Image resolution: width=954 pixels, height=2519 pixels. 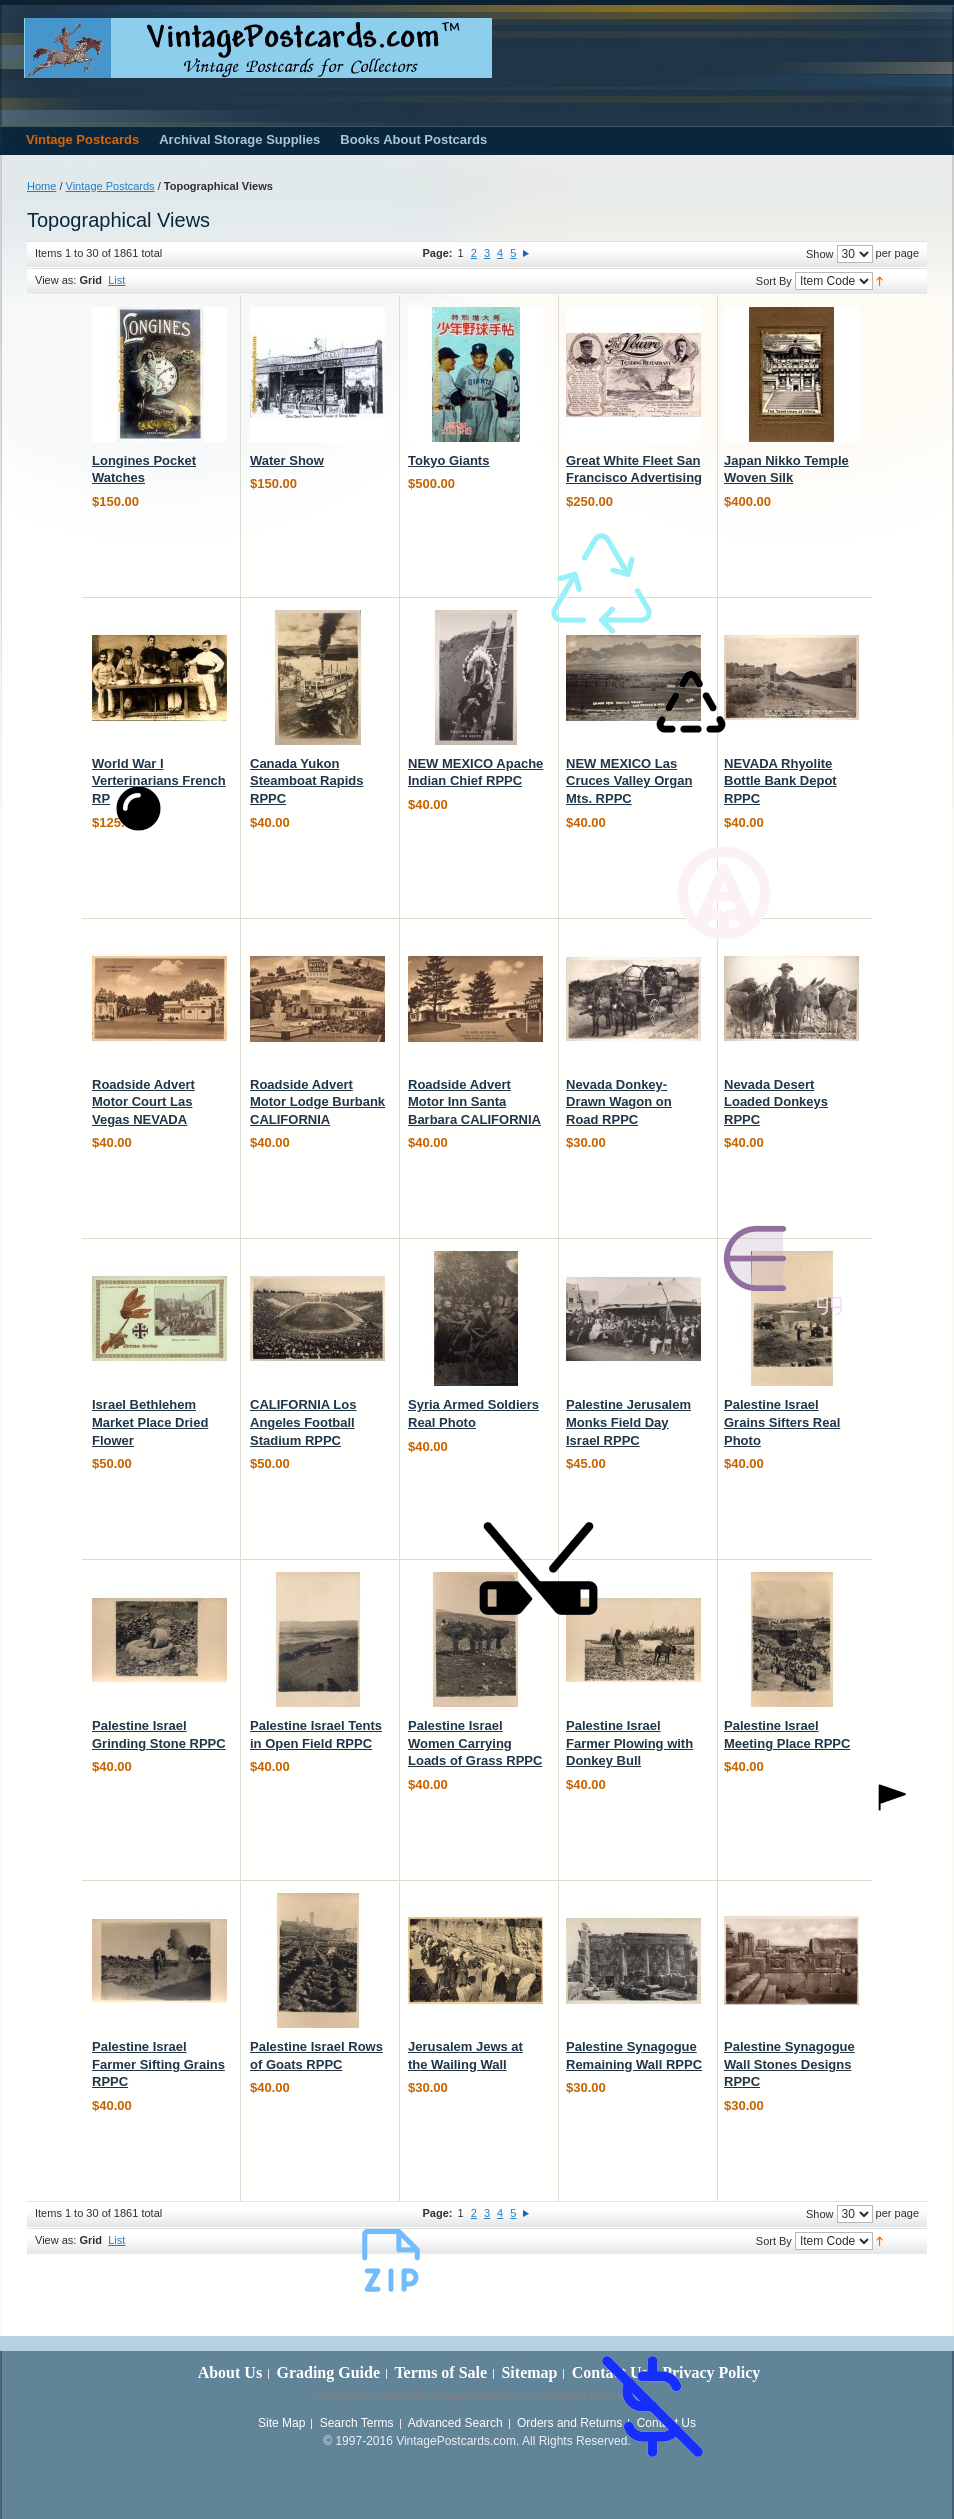 I want to click on insert a block quote, so click(x=829, y=1305).